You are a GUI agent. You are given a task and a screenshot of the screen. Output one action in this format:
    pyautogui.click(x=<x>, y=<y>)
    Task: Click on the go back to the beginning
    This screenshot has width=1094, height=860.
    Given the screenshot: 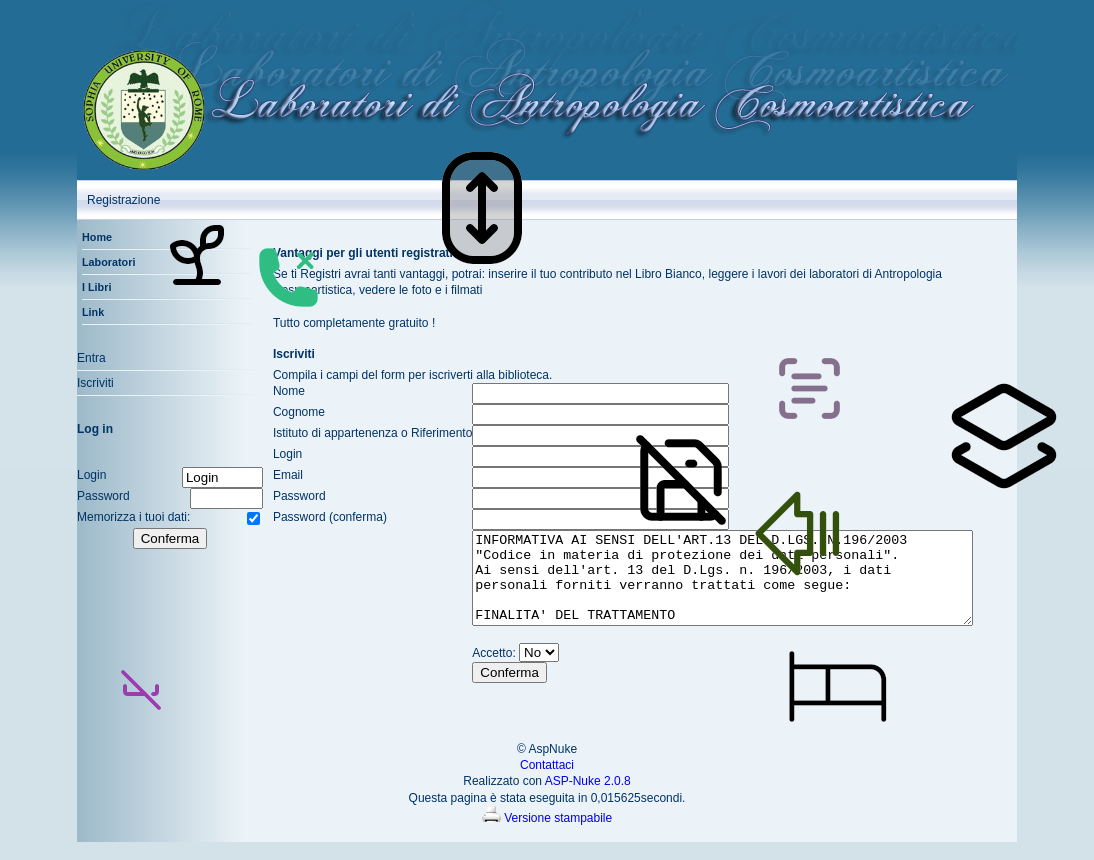 What is the action you would take?
    pyautogui.click(x=800, y=533)
    